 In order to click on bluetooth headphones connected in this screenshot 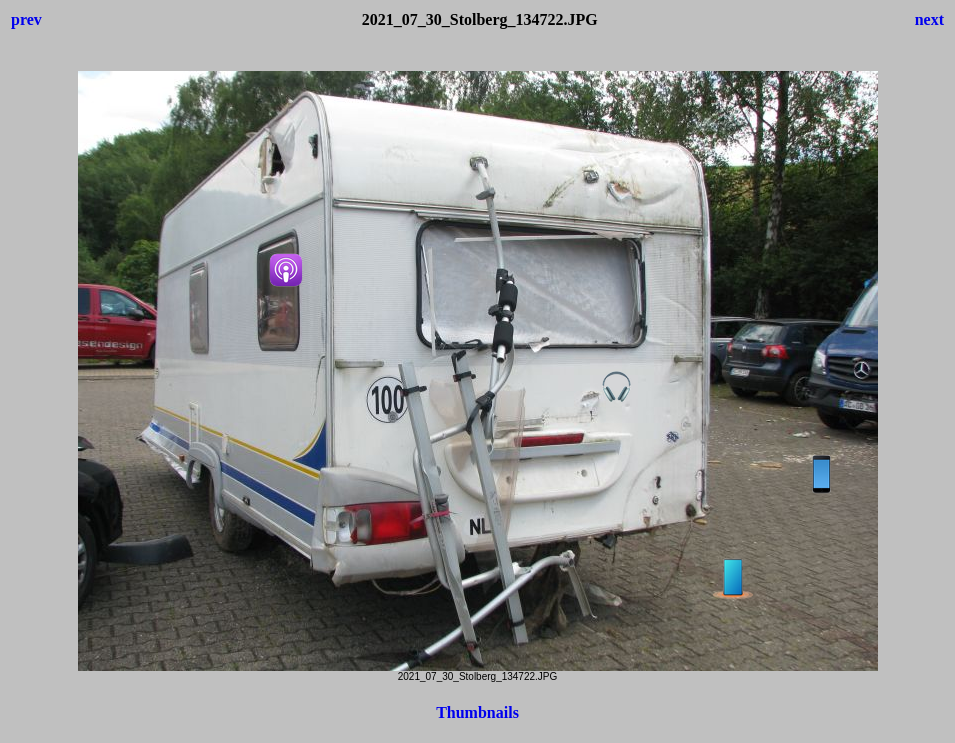, I will do `click(616, 386)`.